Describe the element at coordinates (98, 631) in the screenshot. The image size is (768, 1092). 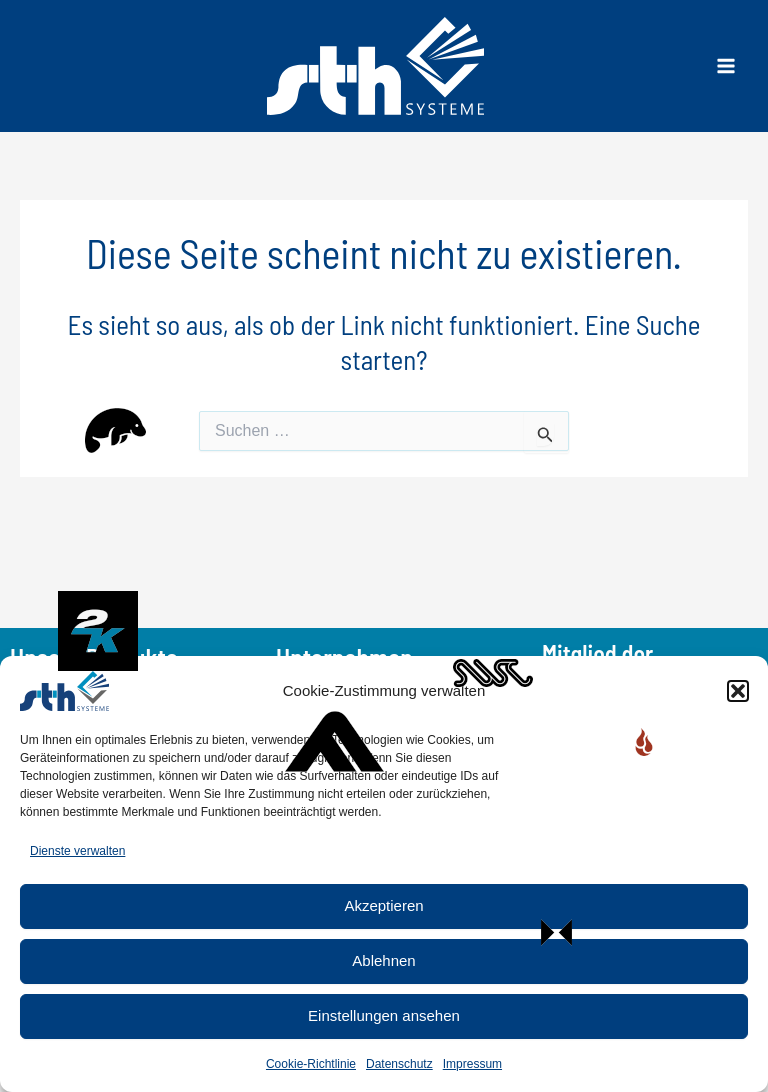
I see `2K Games company logo` at that location.